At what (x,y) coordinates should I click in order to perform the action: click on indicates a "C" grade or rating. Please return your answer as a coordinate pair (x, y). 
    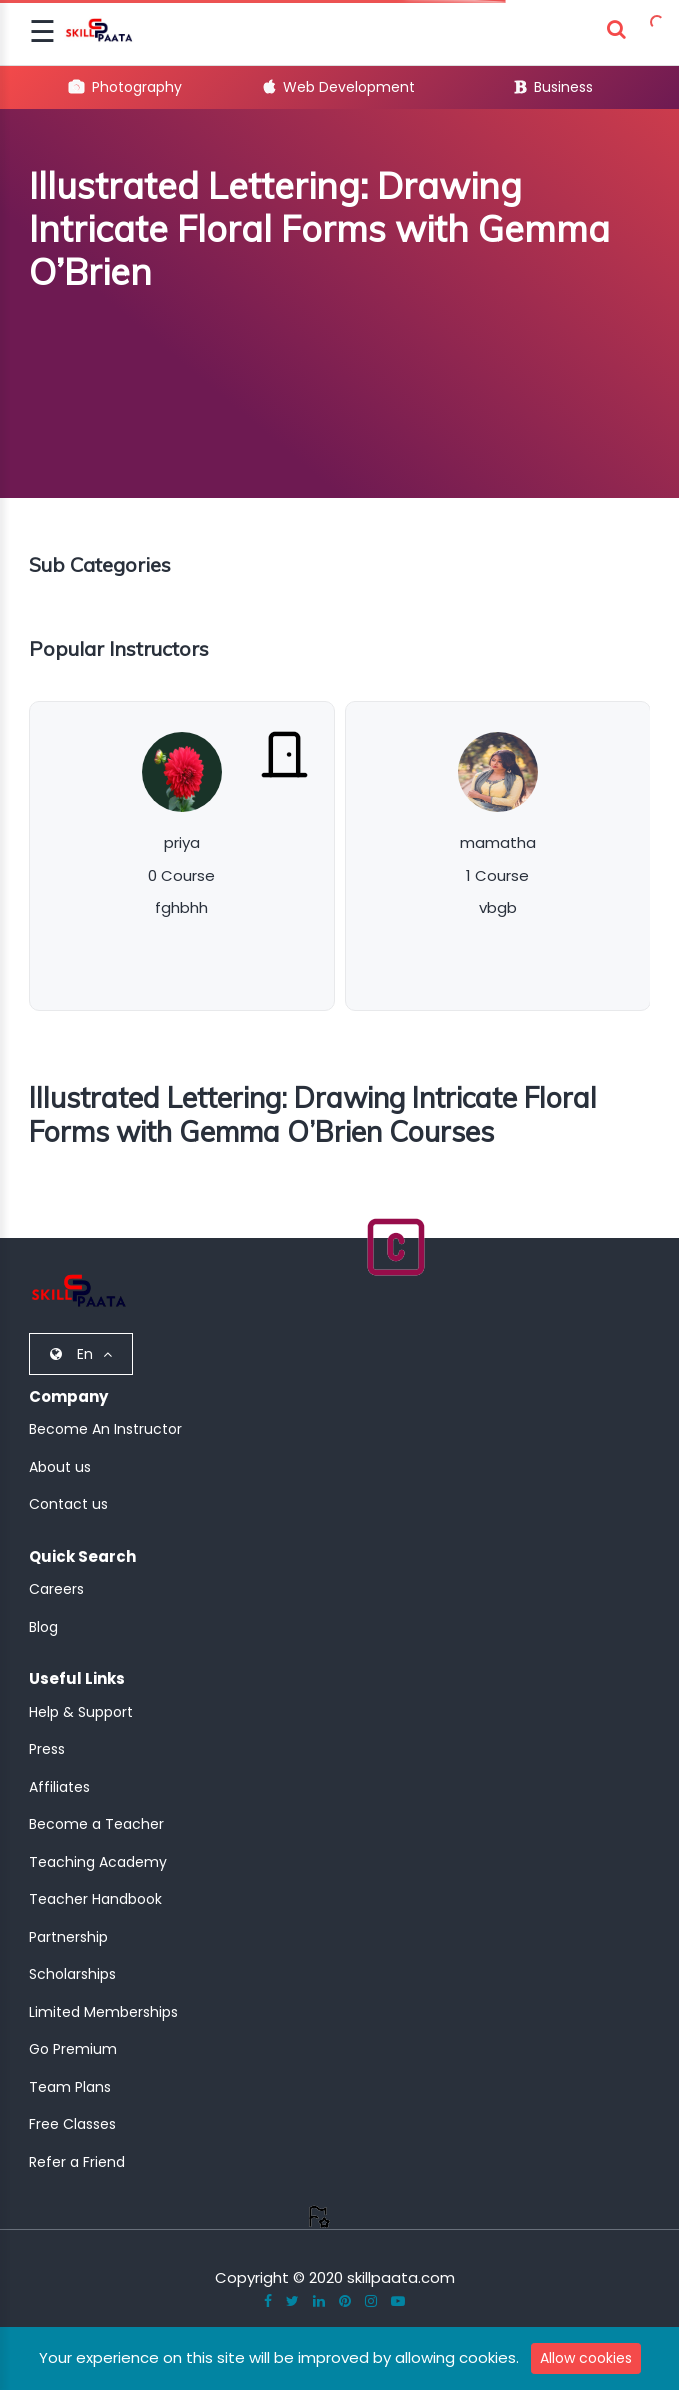
    Looking at the image, I should click on (396, 1247).